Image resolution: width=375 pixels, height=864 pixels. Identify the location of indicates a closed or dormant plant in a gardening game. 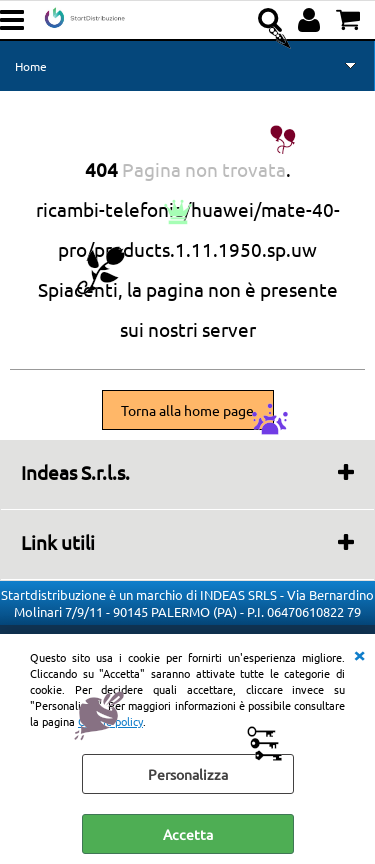
(101, 271).